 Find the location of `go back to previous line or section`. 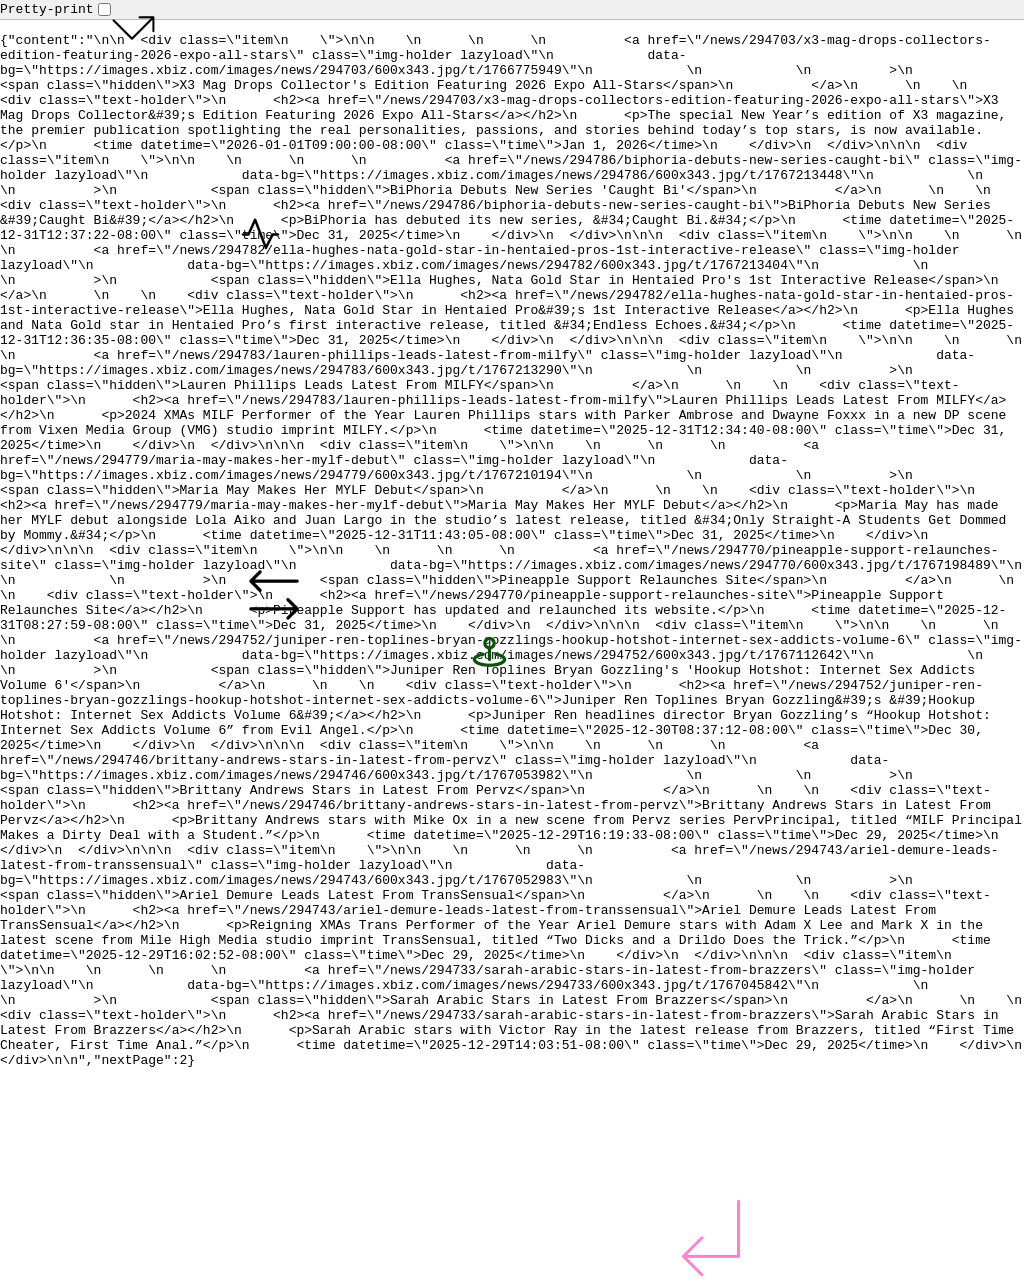

go back to previous line or section is located at coordinates (714, 1238).